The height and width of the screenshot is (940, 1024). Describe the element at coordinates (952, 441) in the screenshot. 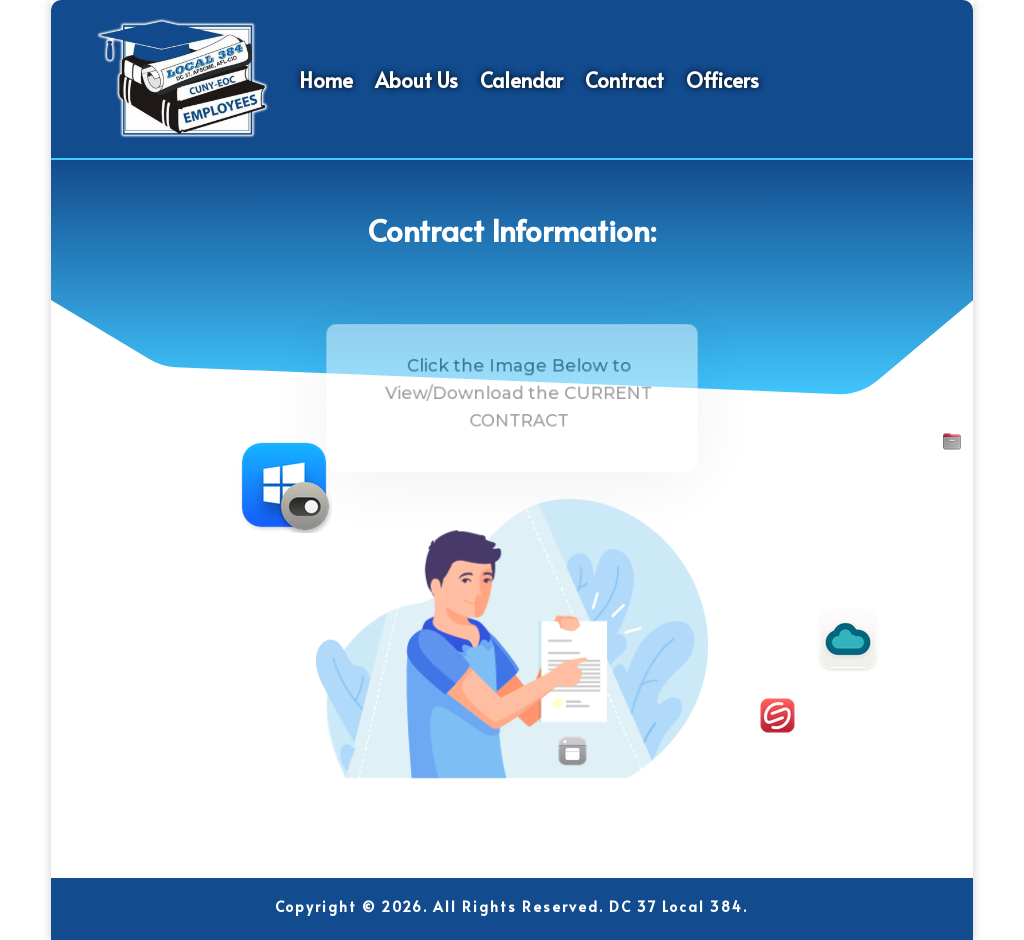

I see `open the nautilus file manager` at that location.